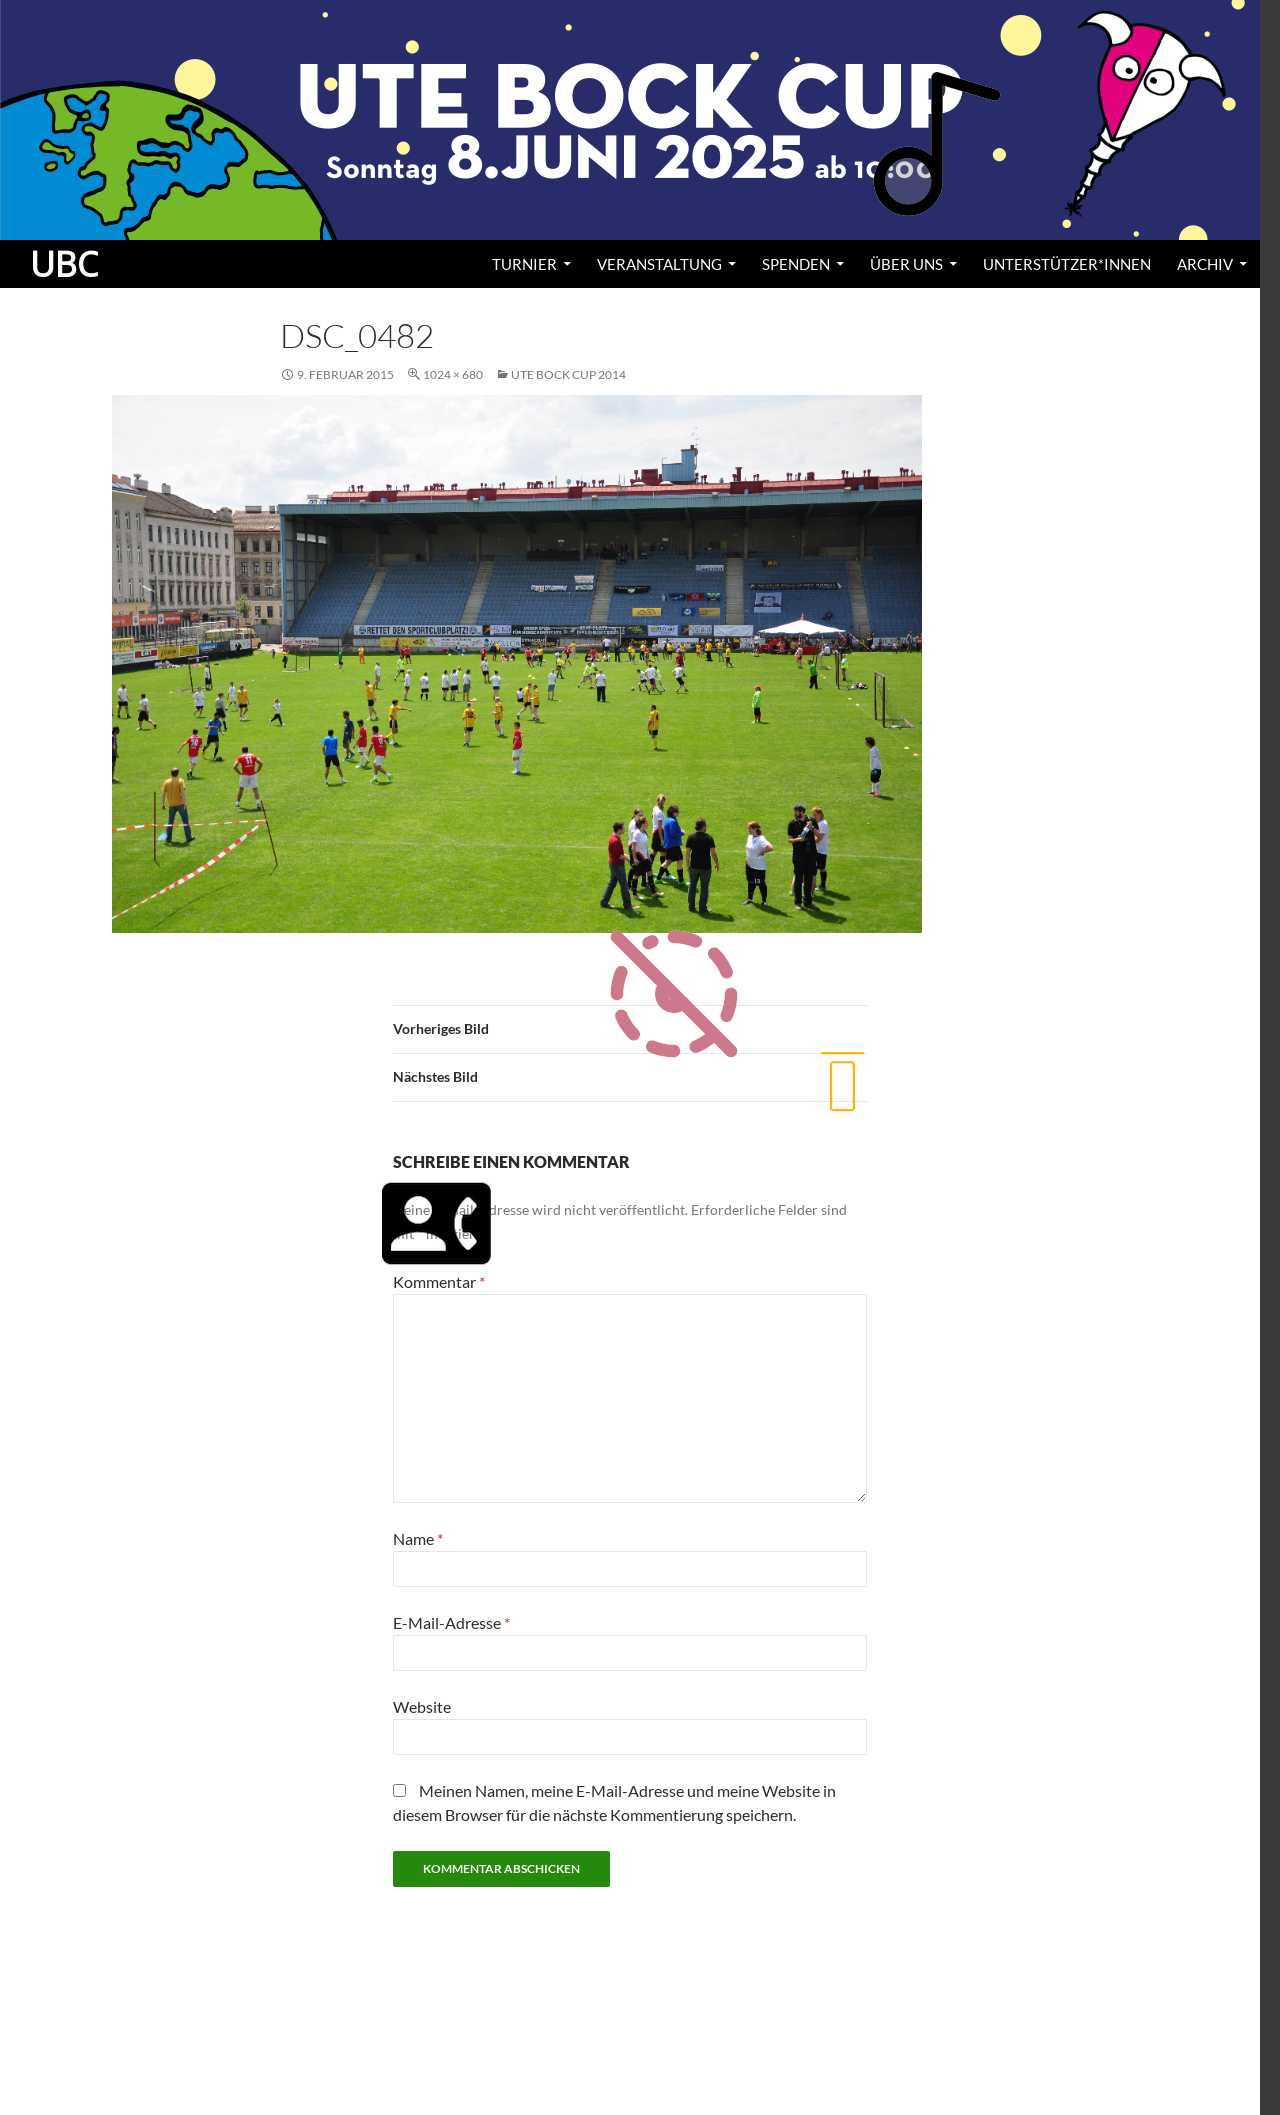  What do you see at coordinates (842, 1080) in the screenshot?
I see `align object to top edge` at bounding box center [842, 1080].